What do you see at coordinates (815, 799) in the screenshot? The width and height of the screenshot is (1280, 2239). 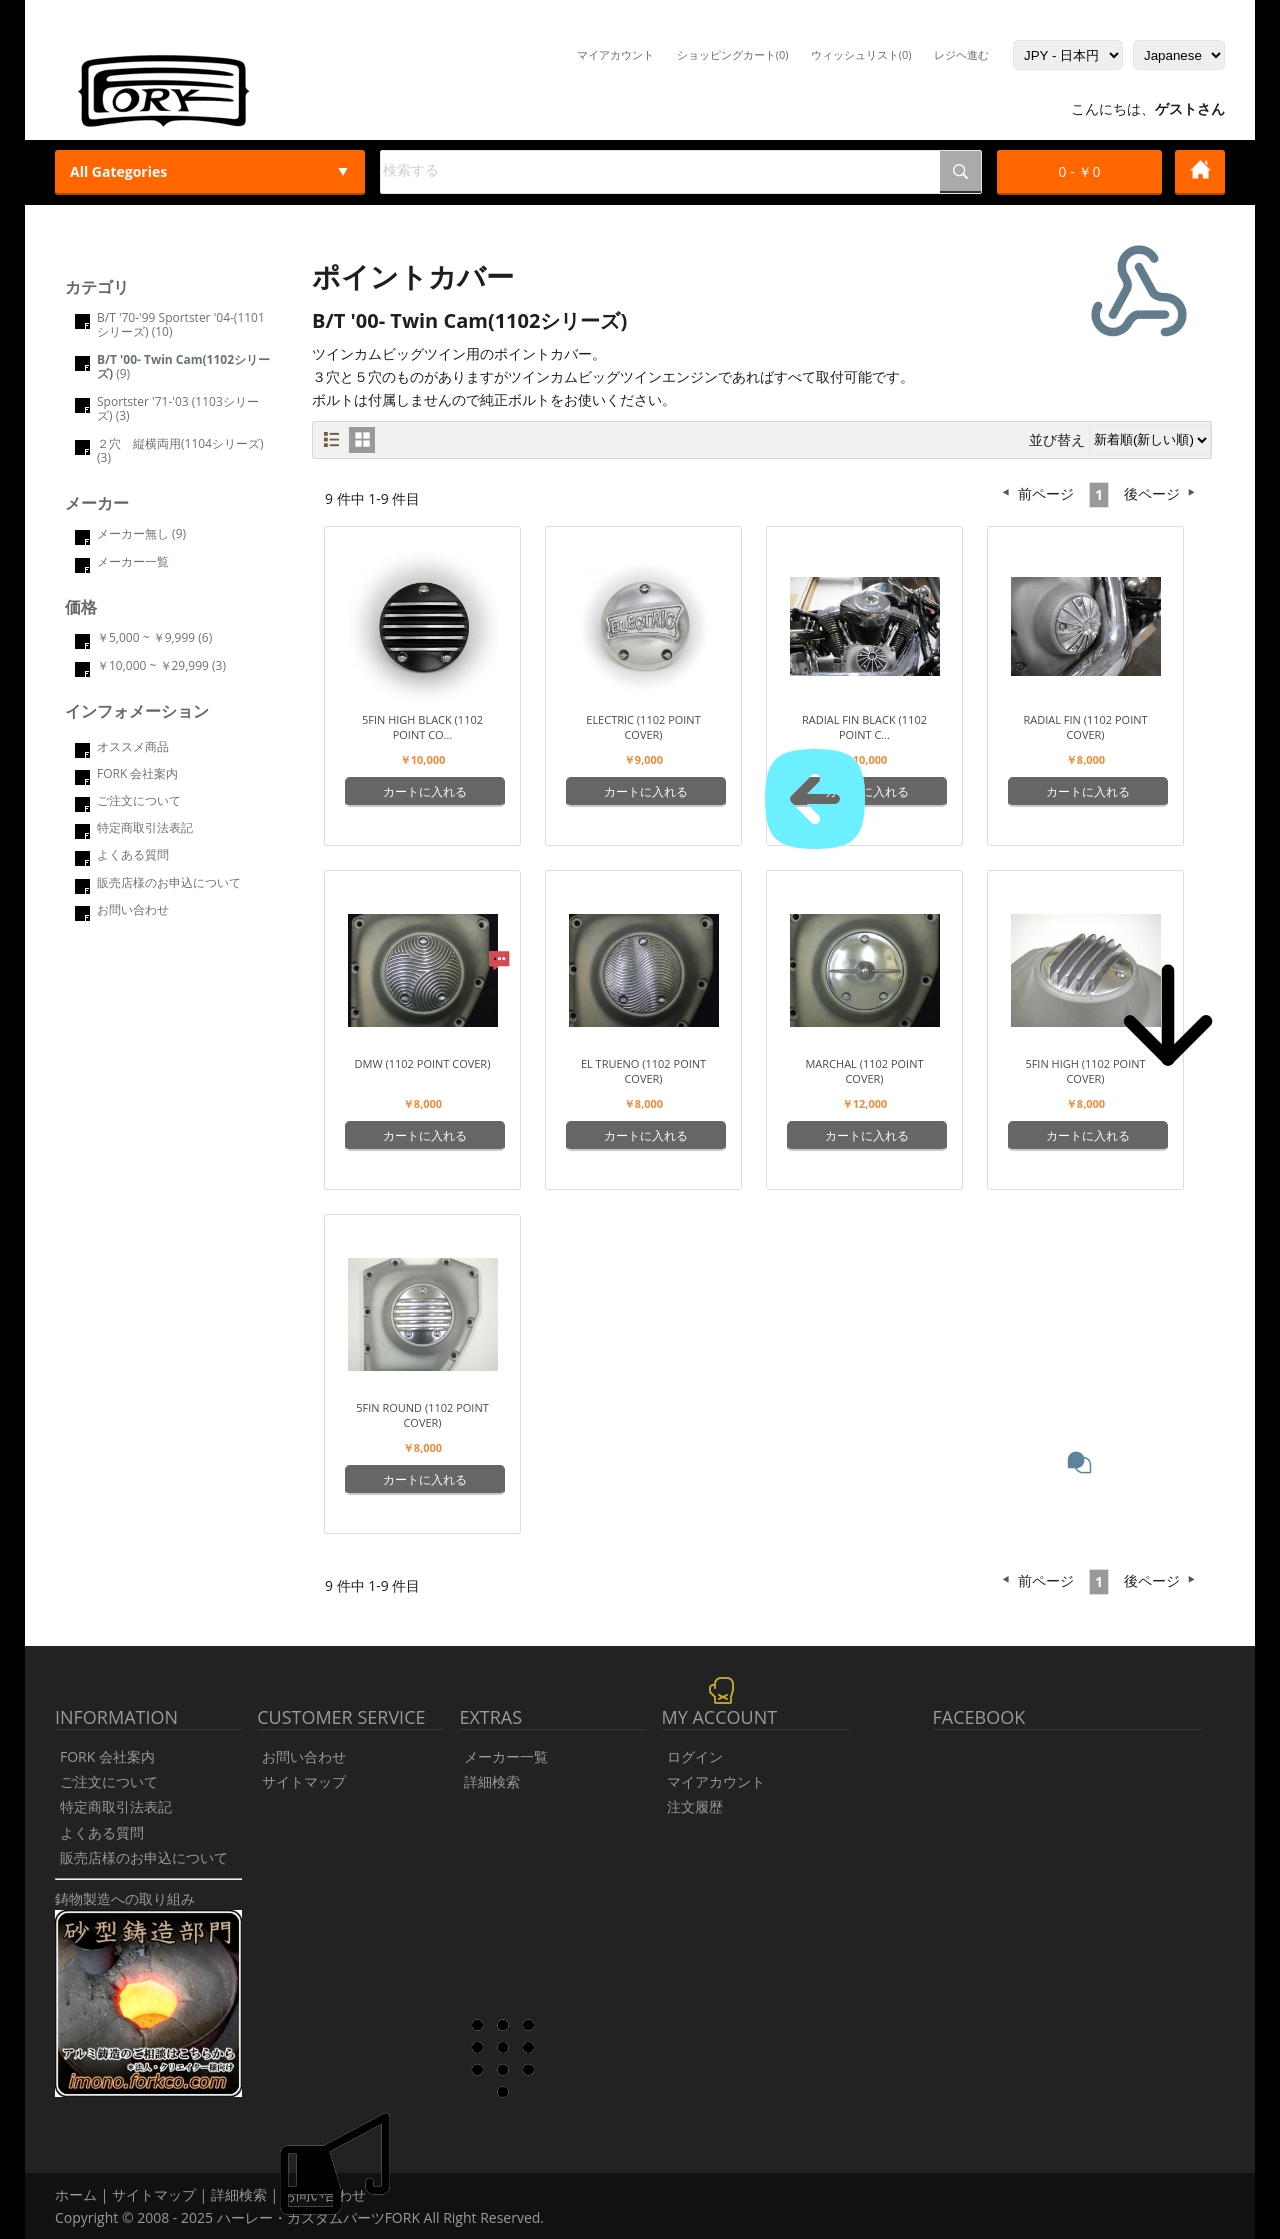 I see `go back to the previous screen` at bounding box center [815, 799].